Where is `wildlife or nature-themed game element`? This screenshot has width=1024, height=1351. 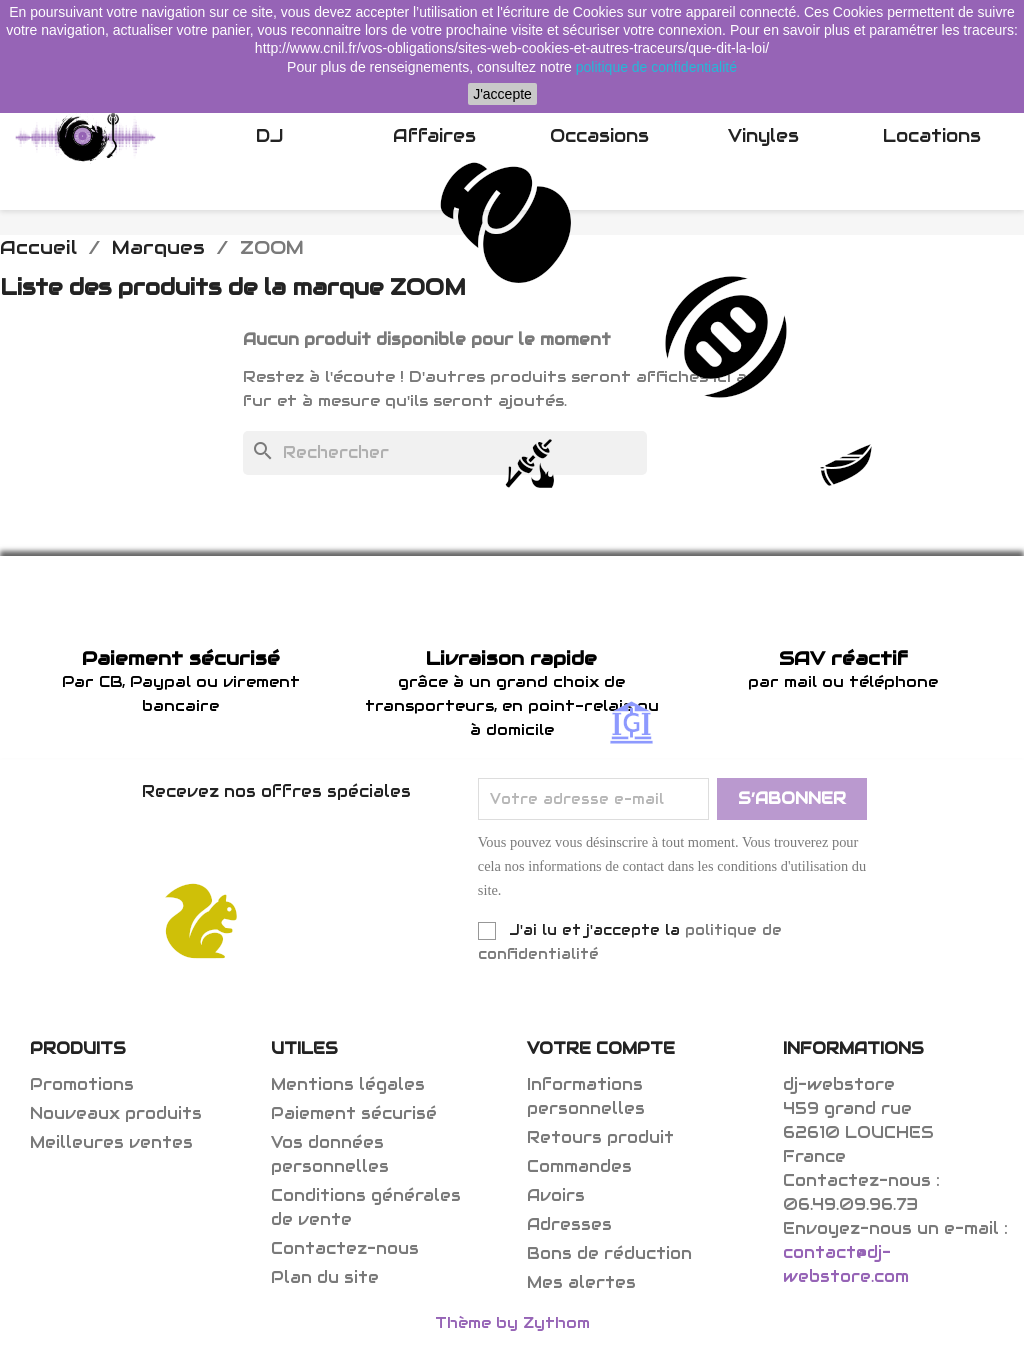 wildlife or nature-themed game element is located at coordinates (201, 921).